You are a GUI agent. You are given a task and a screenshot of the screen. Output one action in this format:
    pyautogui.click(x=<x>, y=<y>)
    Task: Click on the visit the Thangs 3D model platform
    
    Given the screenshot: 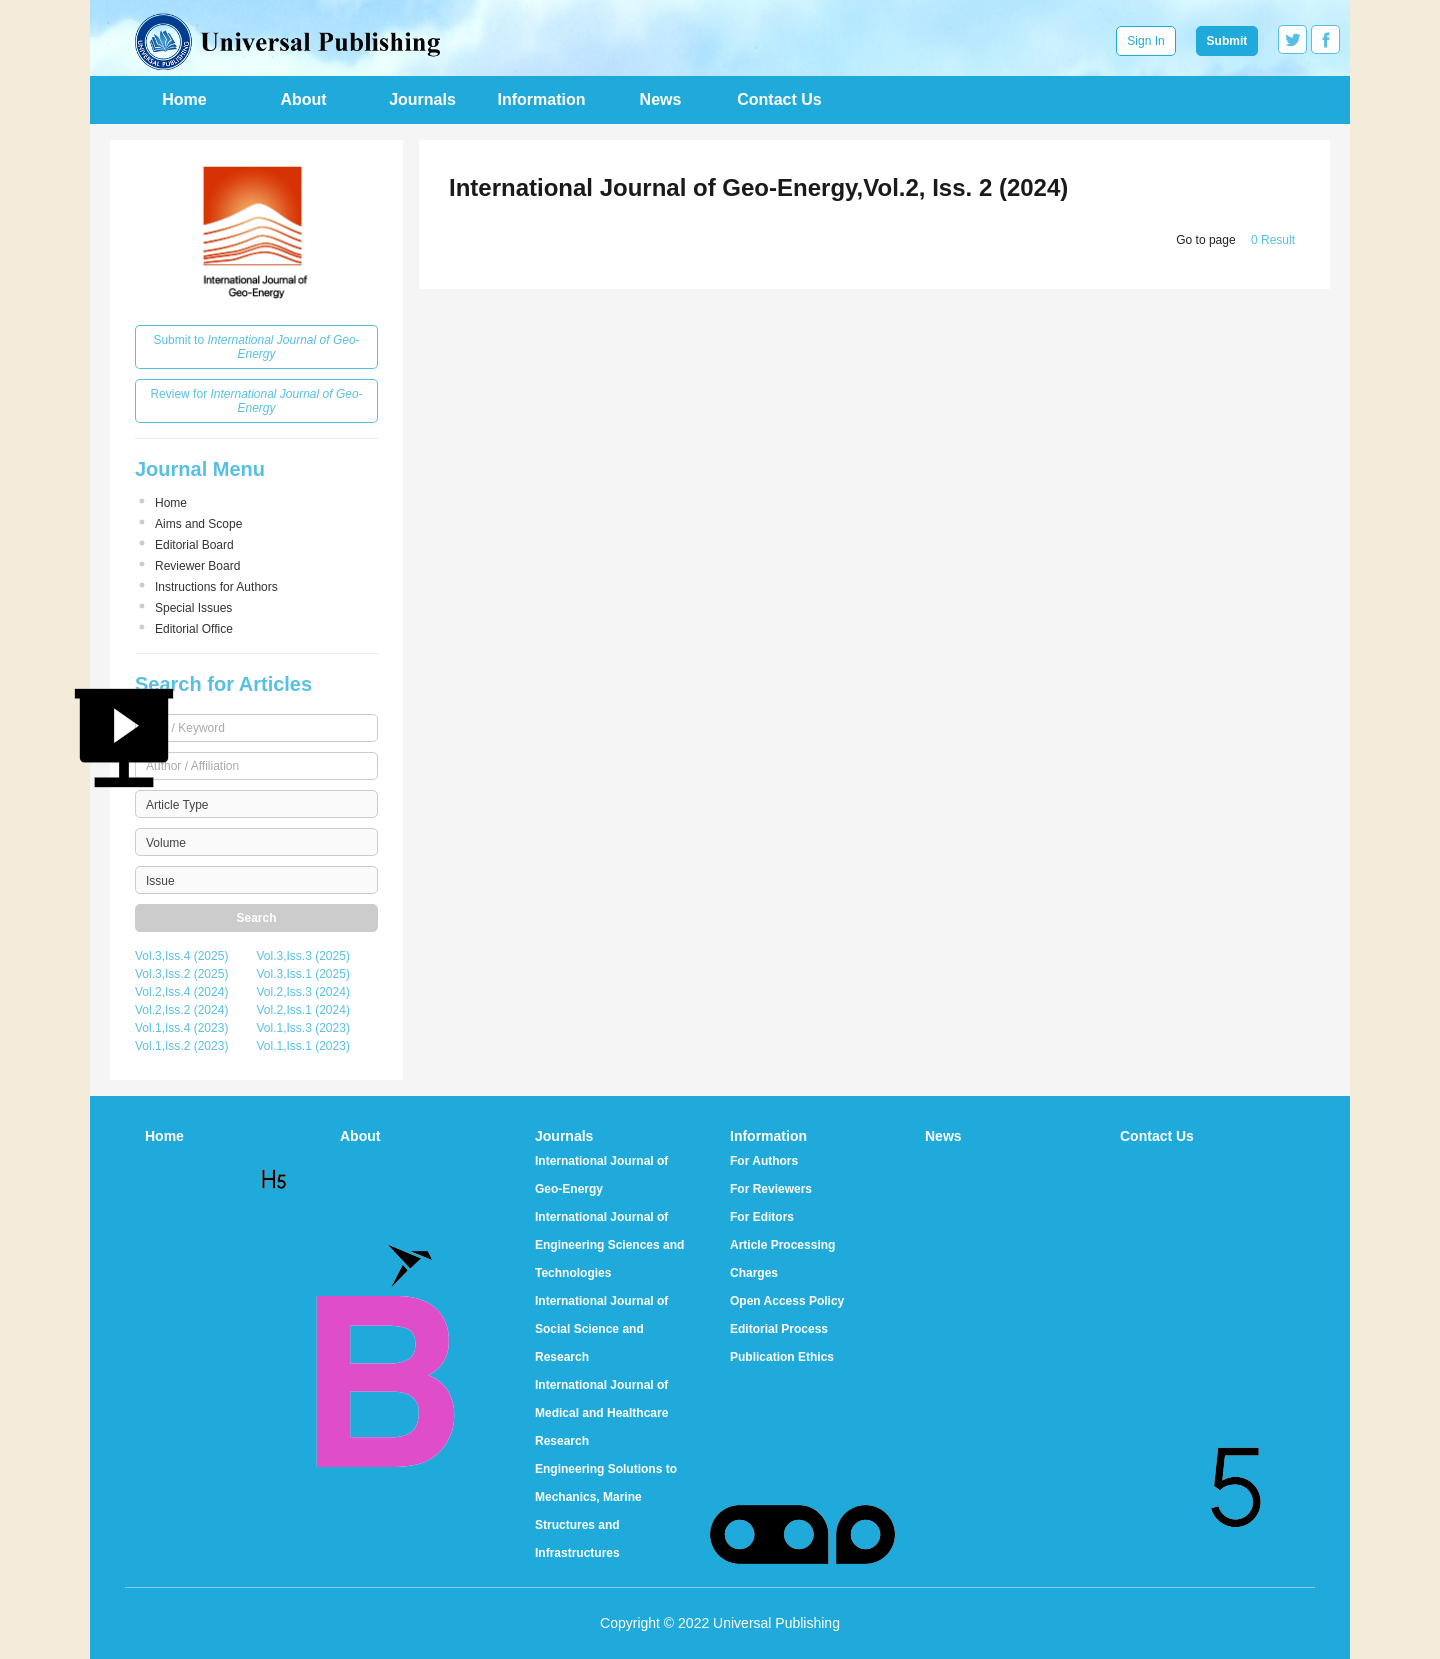 What is the action you would take?
    pyautogui.click(x=802, y=1534)
    